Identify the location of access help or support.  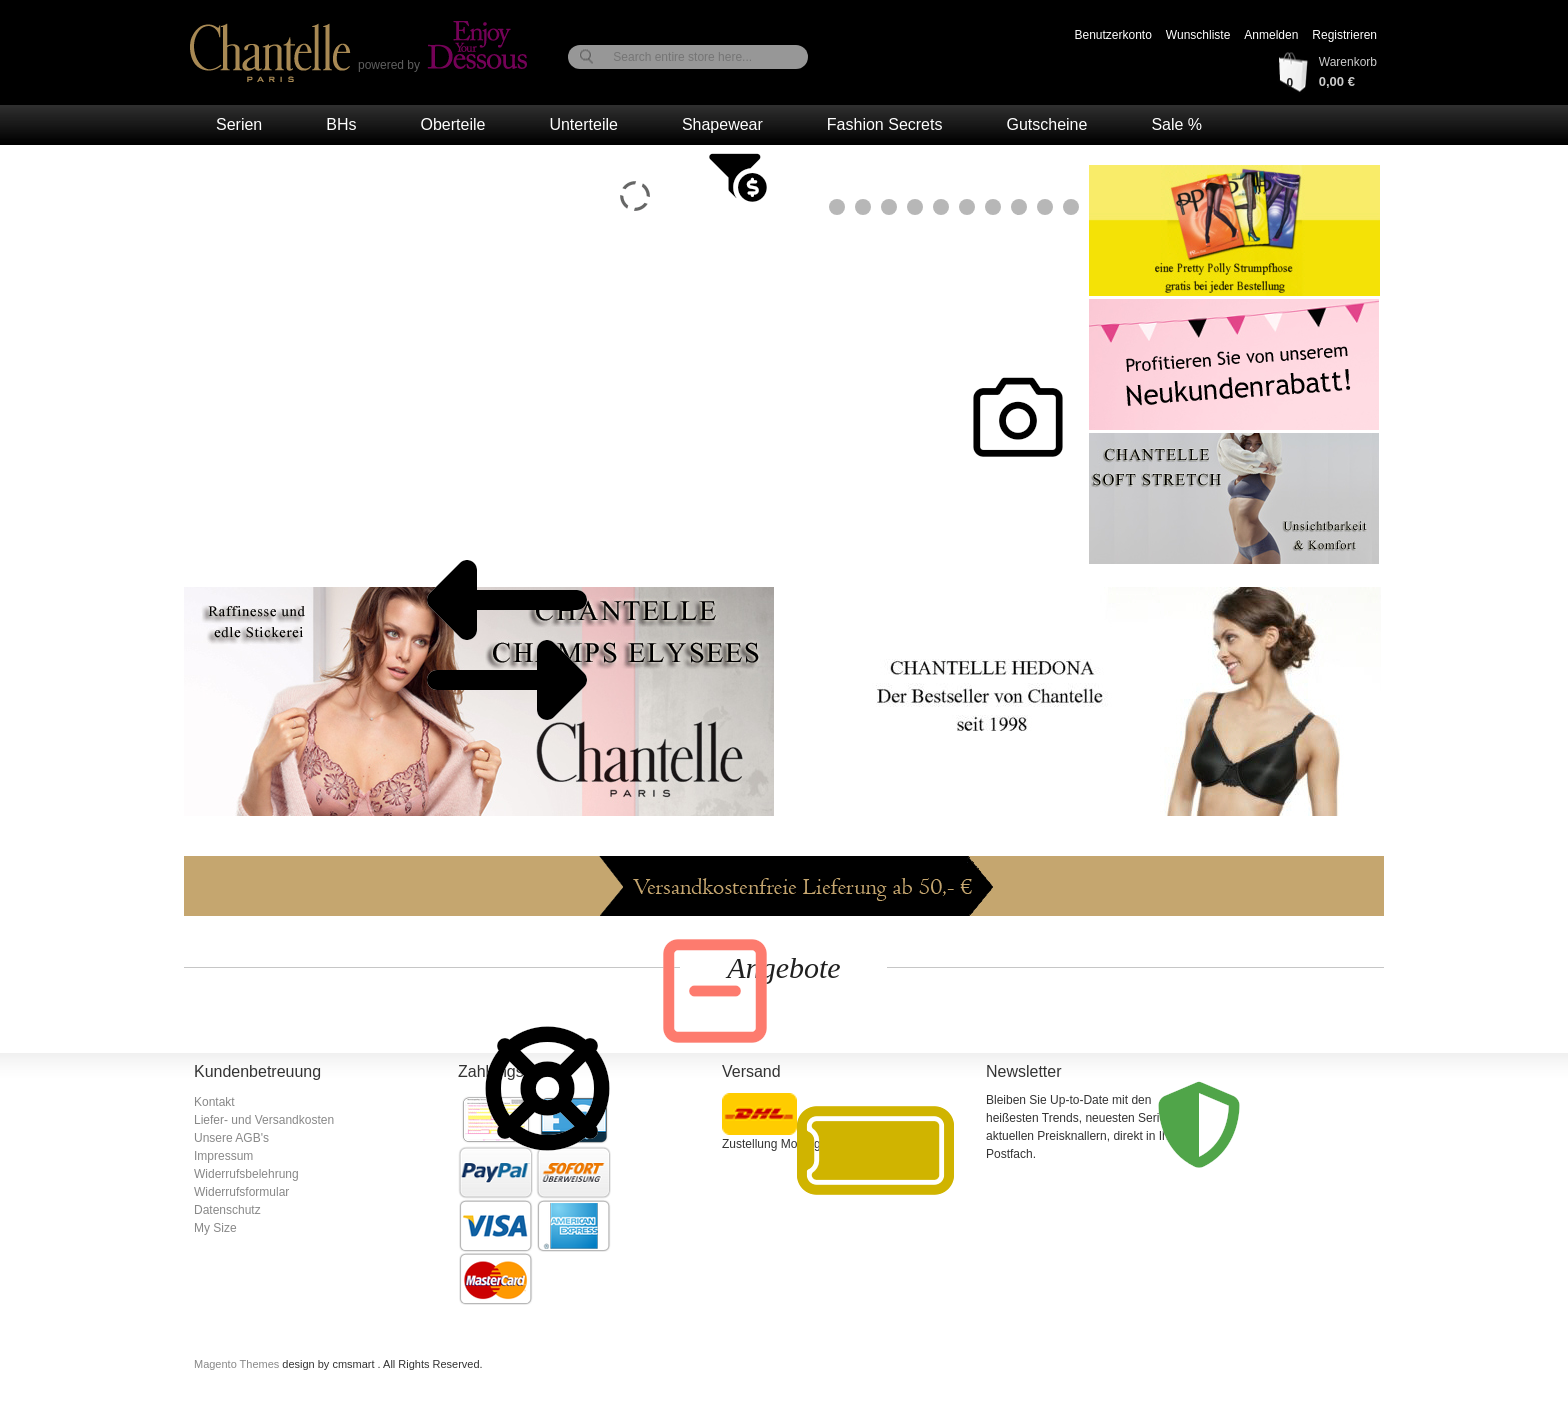
(547, 1088).